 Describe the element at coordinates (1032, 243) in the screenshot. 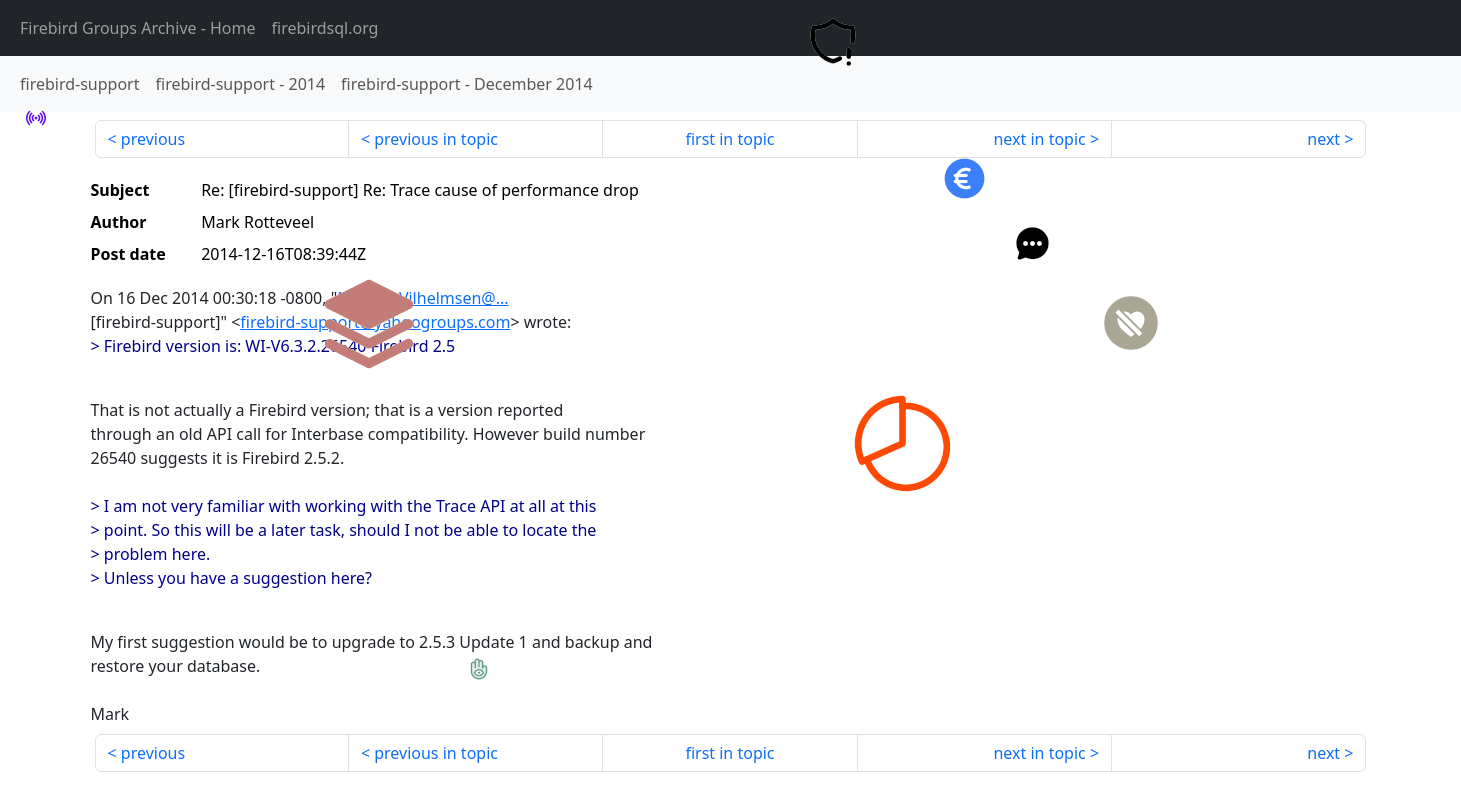

I see `open messaging or chat` at that location.